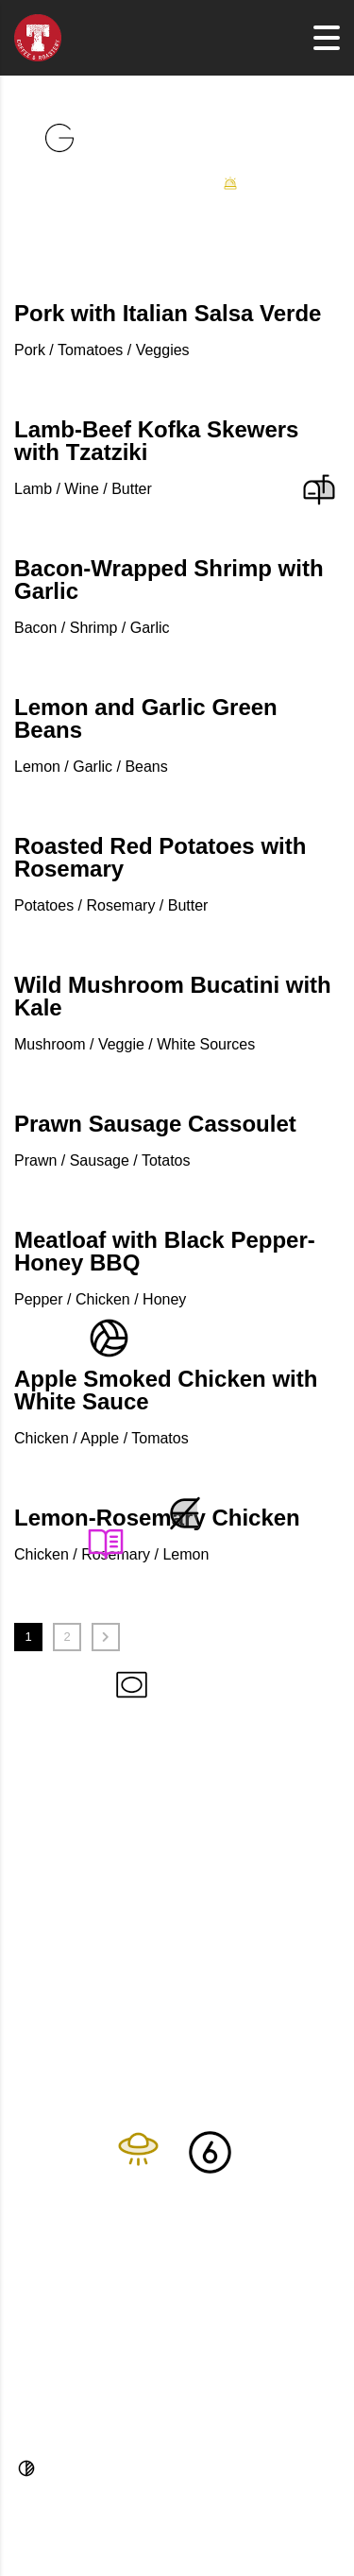  What do you see at coordinates (185, 1513) in the screenshot?
I see `indicates an item is not a member of a set` at bounding box center [185, 1513].